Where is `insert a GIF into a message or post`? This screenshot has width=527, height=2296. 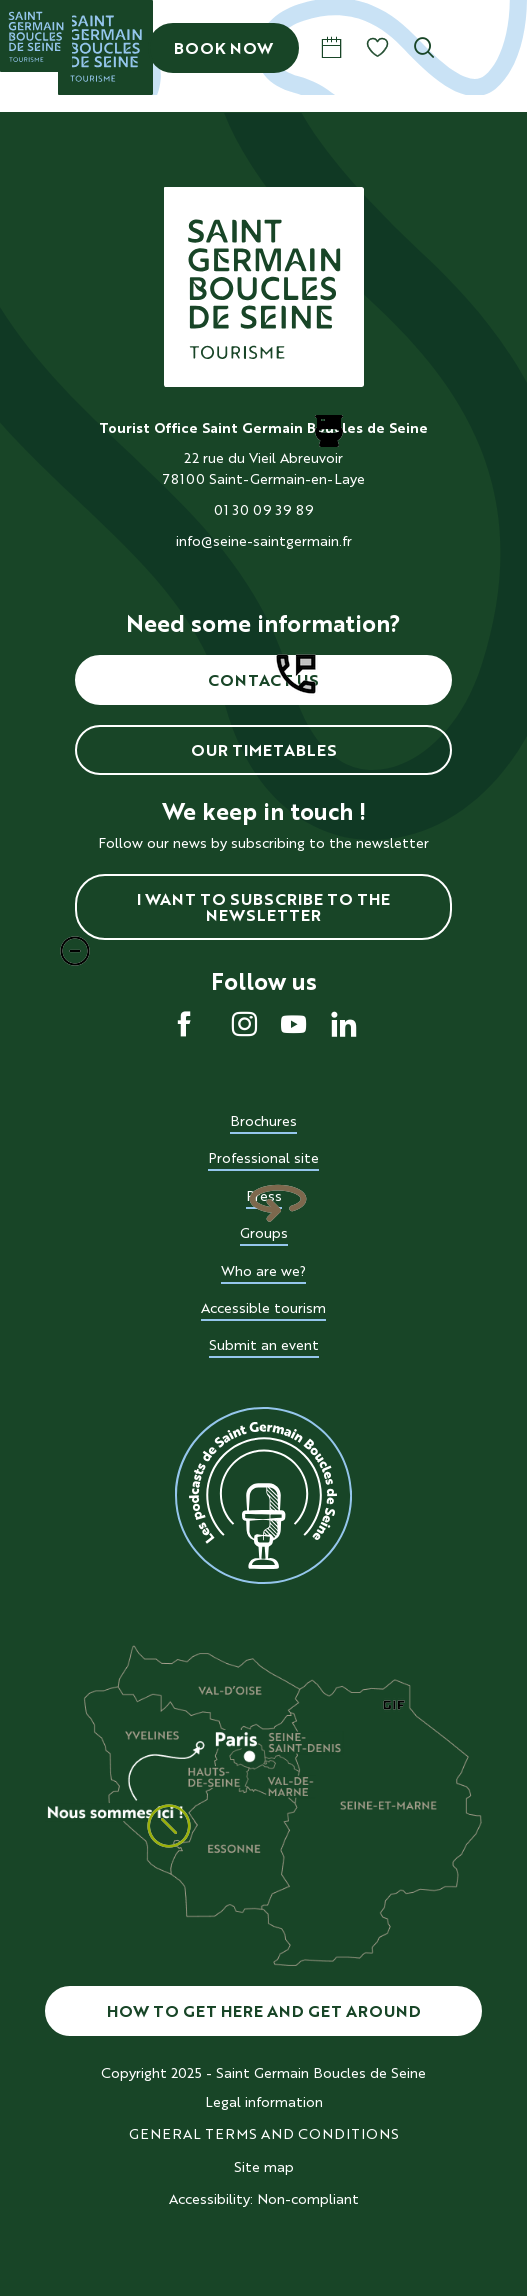 insert a GIF into a message or post is located at coordinates (394, 1705).